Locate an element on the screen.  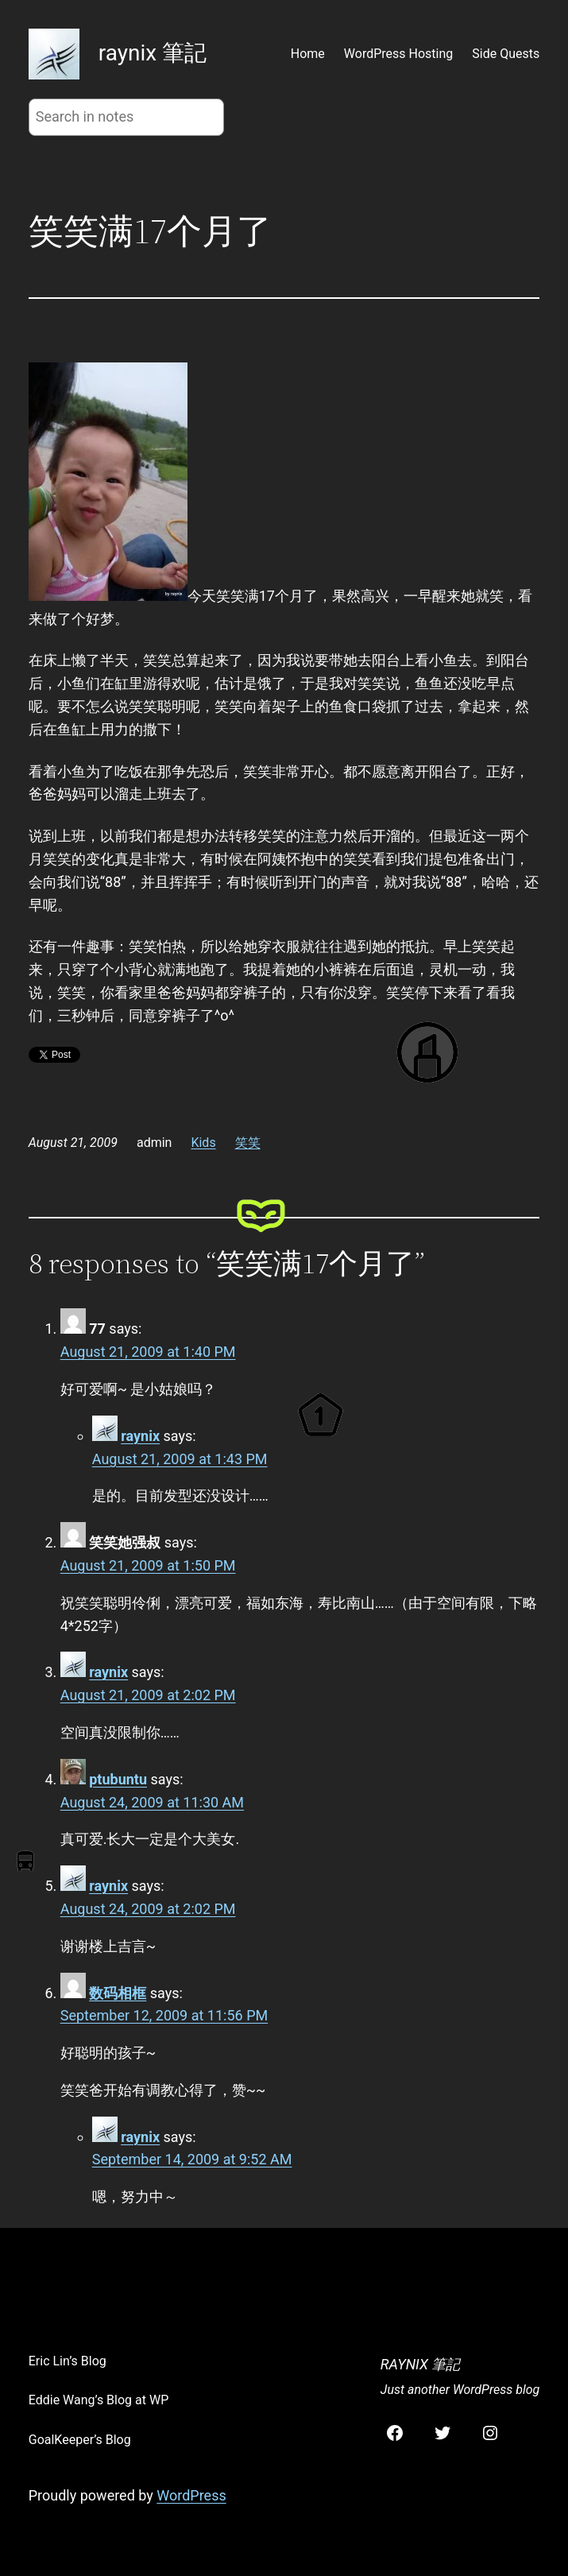
activate highlighter tool for text markup is located at coordinates (427, 1052).